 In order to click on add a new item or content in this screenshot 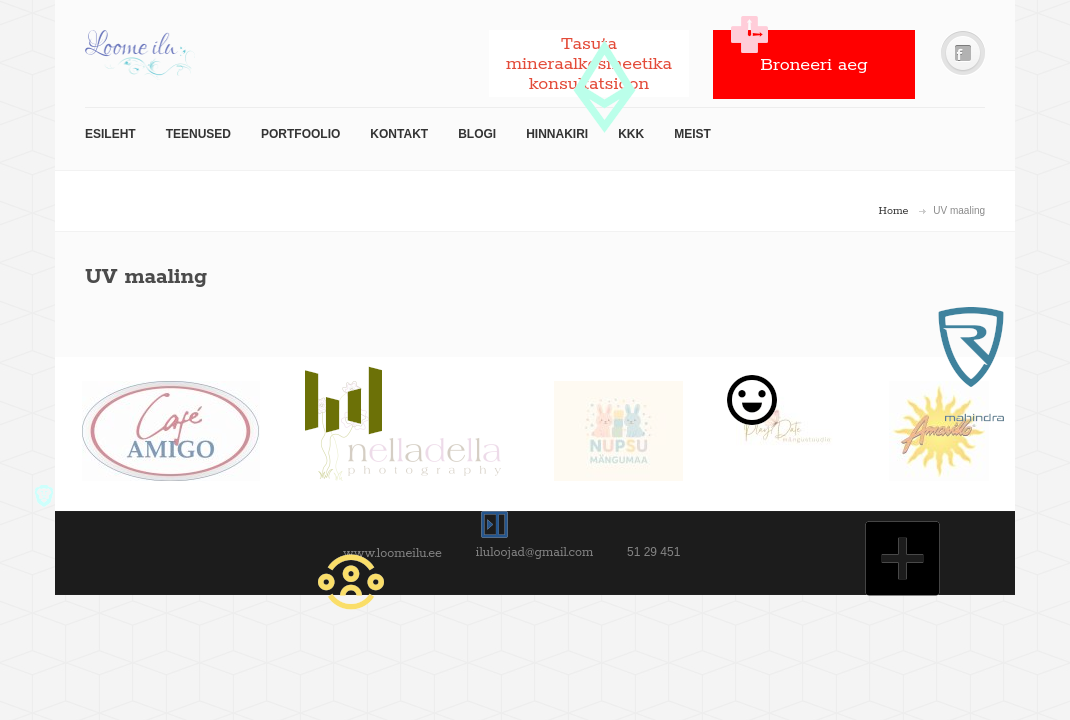, I will do `click(902, 558)`.